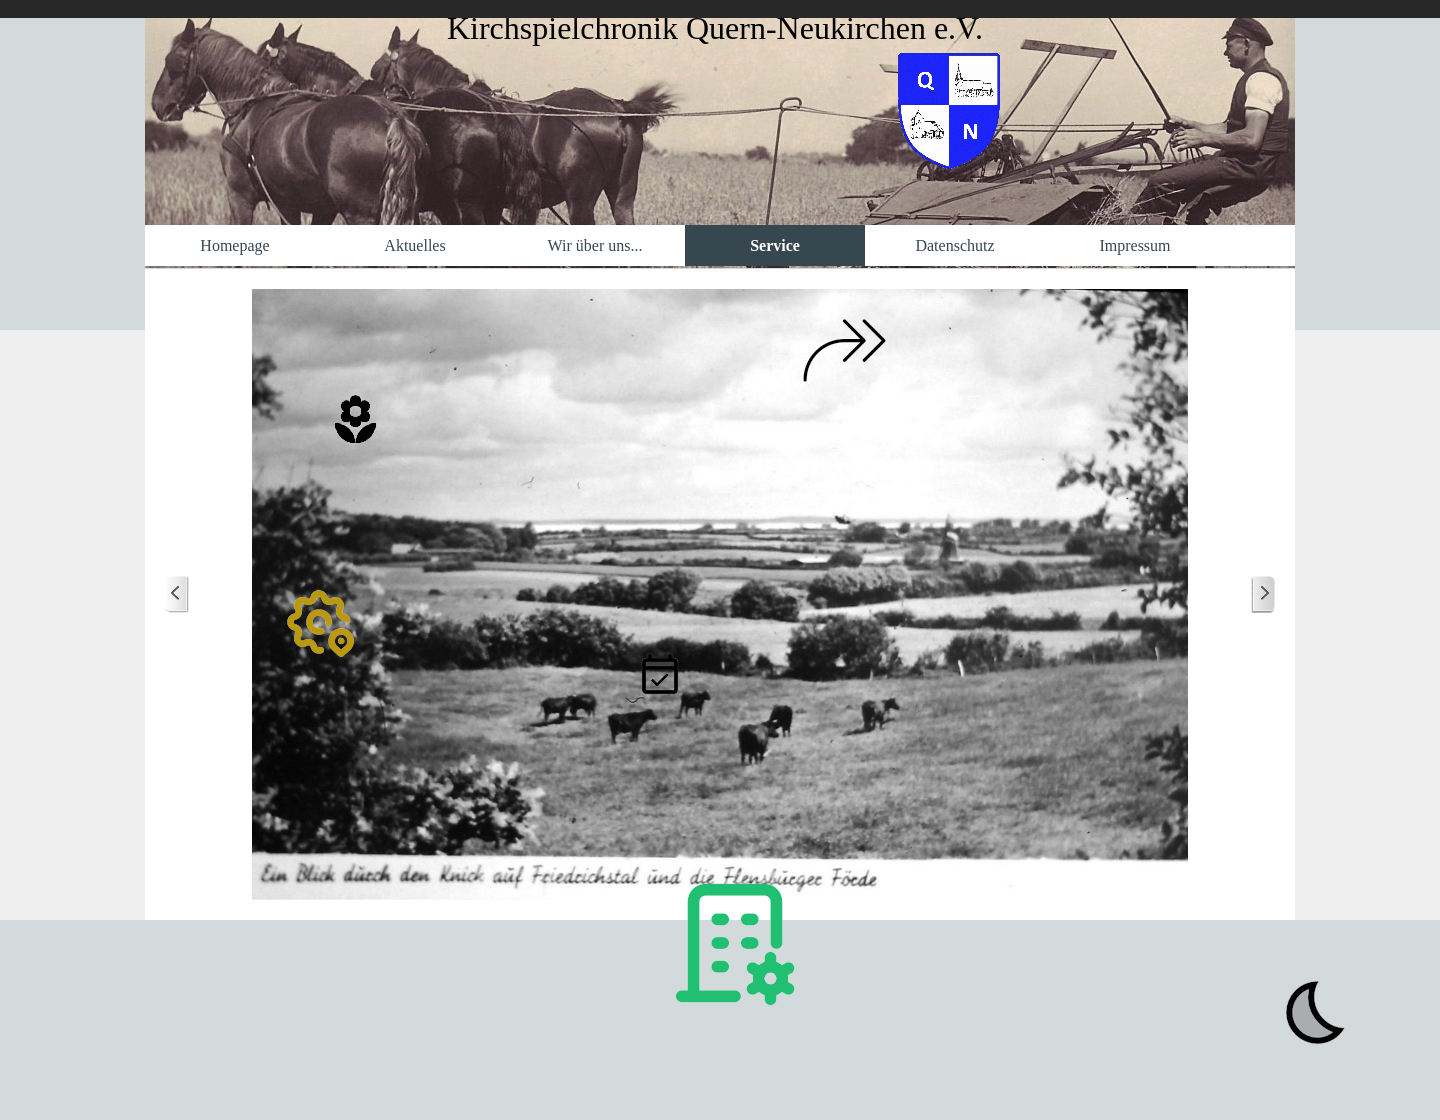 This screenshot has height=1120, width=1440. Describe the element at coordinates (844, 350) in the screenshot. I see `forward or share content multiple times` at that location.